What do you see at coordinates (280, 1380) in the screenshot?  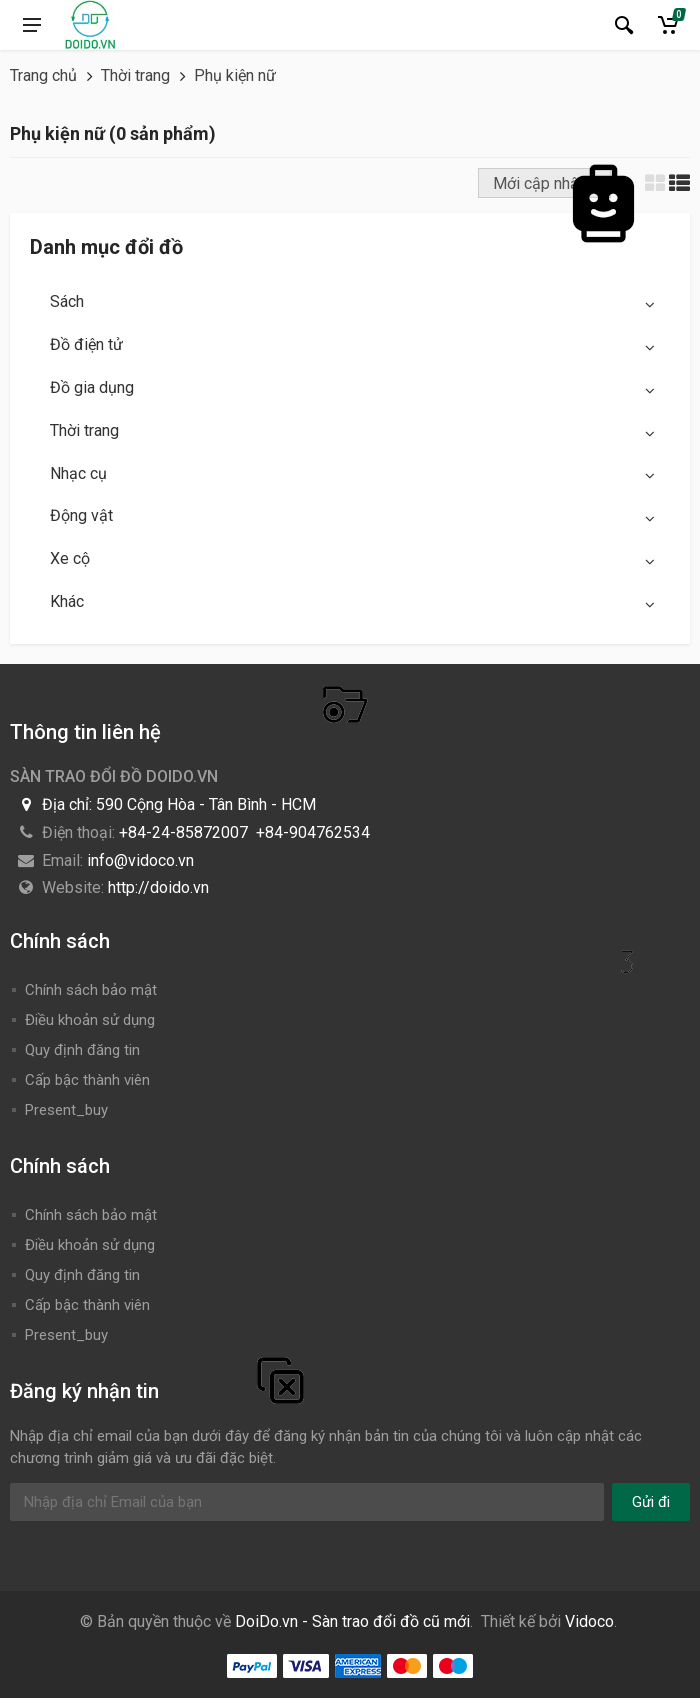 I see `cancel or clear clipboard content` at bounding box center [280, 1380].